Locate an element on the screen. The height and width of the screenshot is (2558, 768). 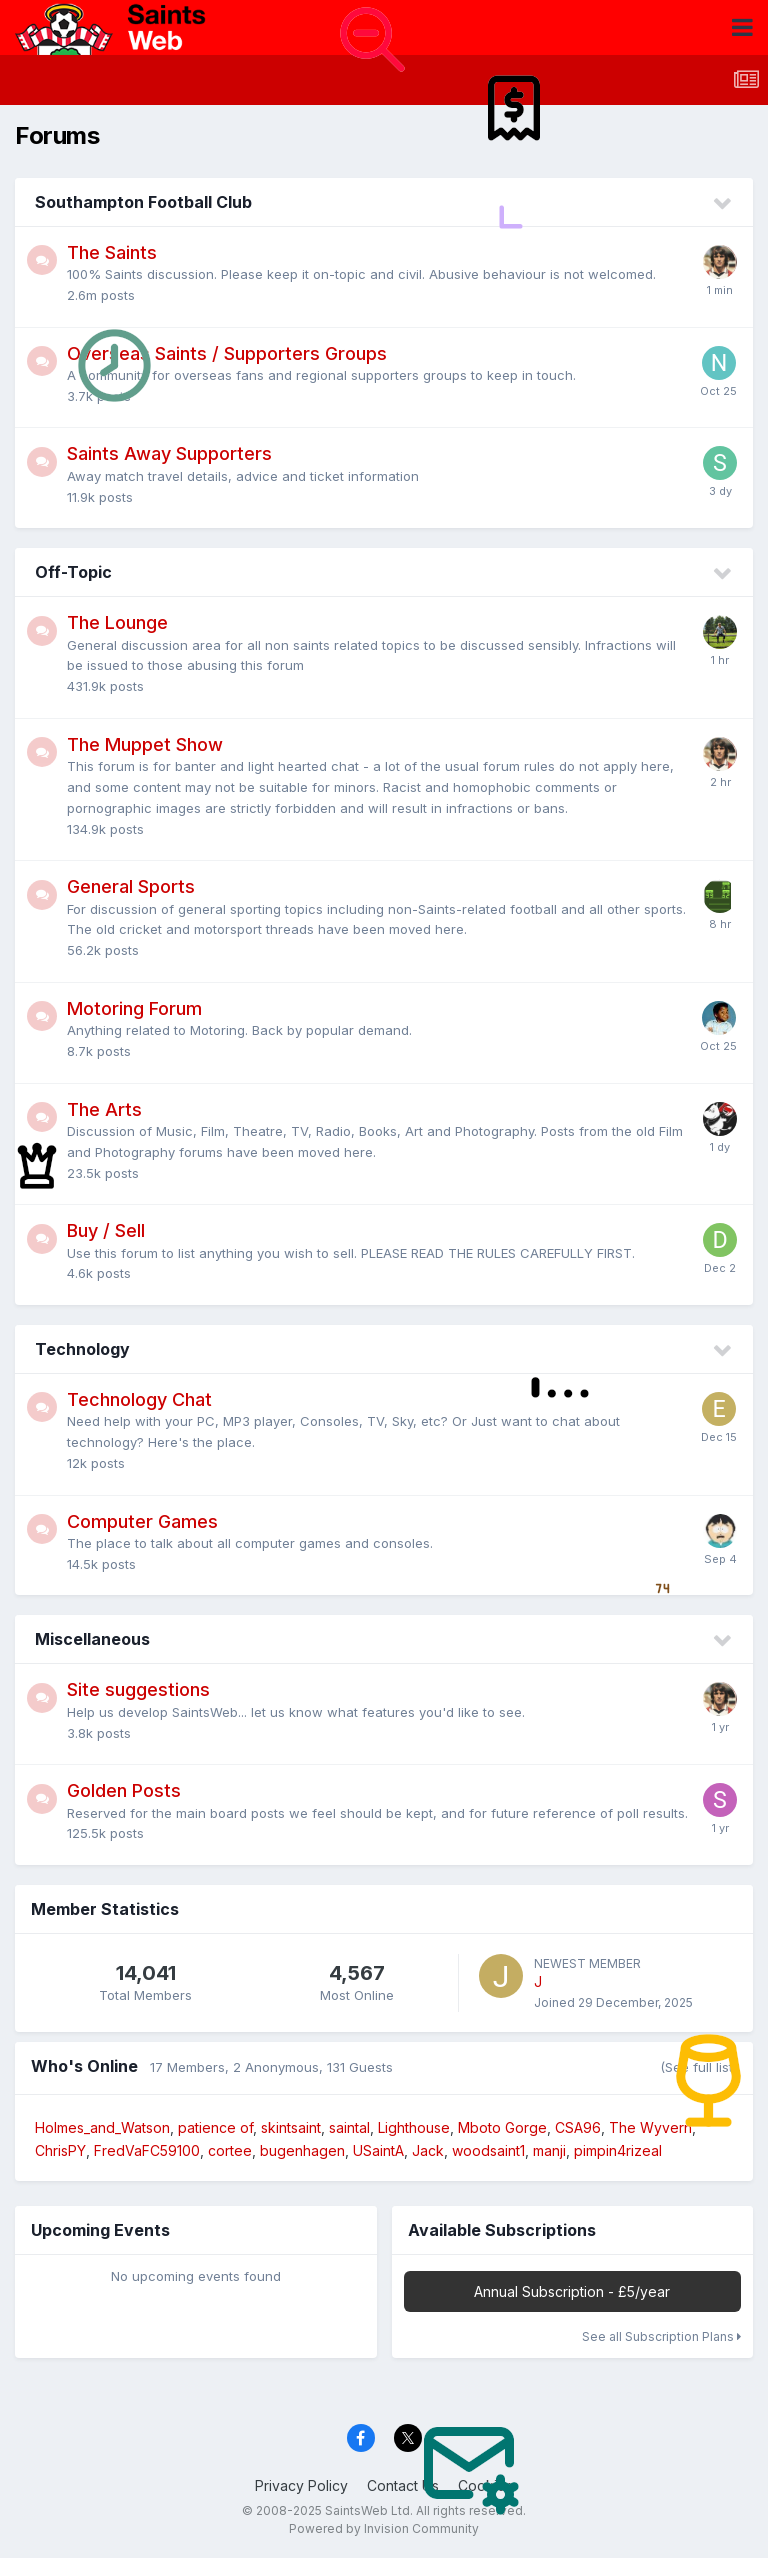
indicates weak signal strength is located at coordinates (560, 1369).